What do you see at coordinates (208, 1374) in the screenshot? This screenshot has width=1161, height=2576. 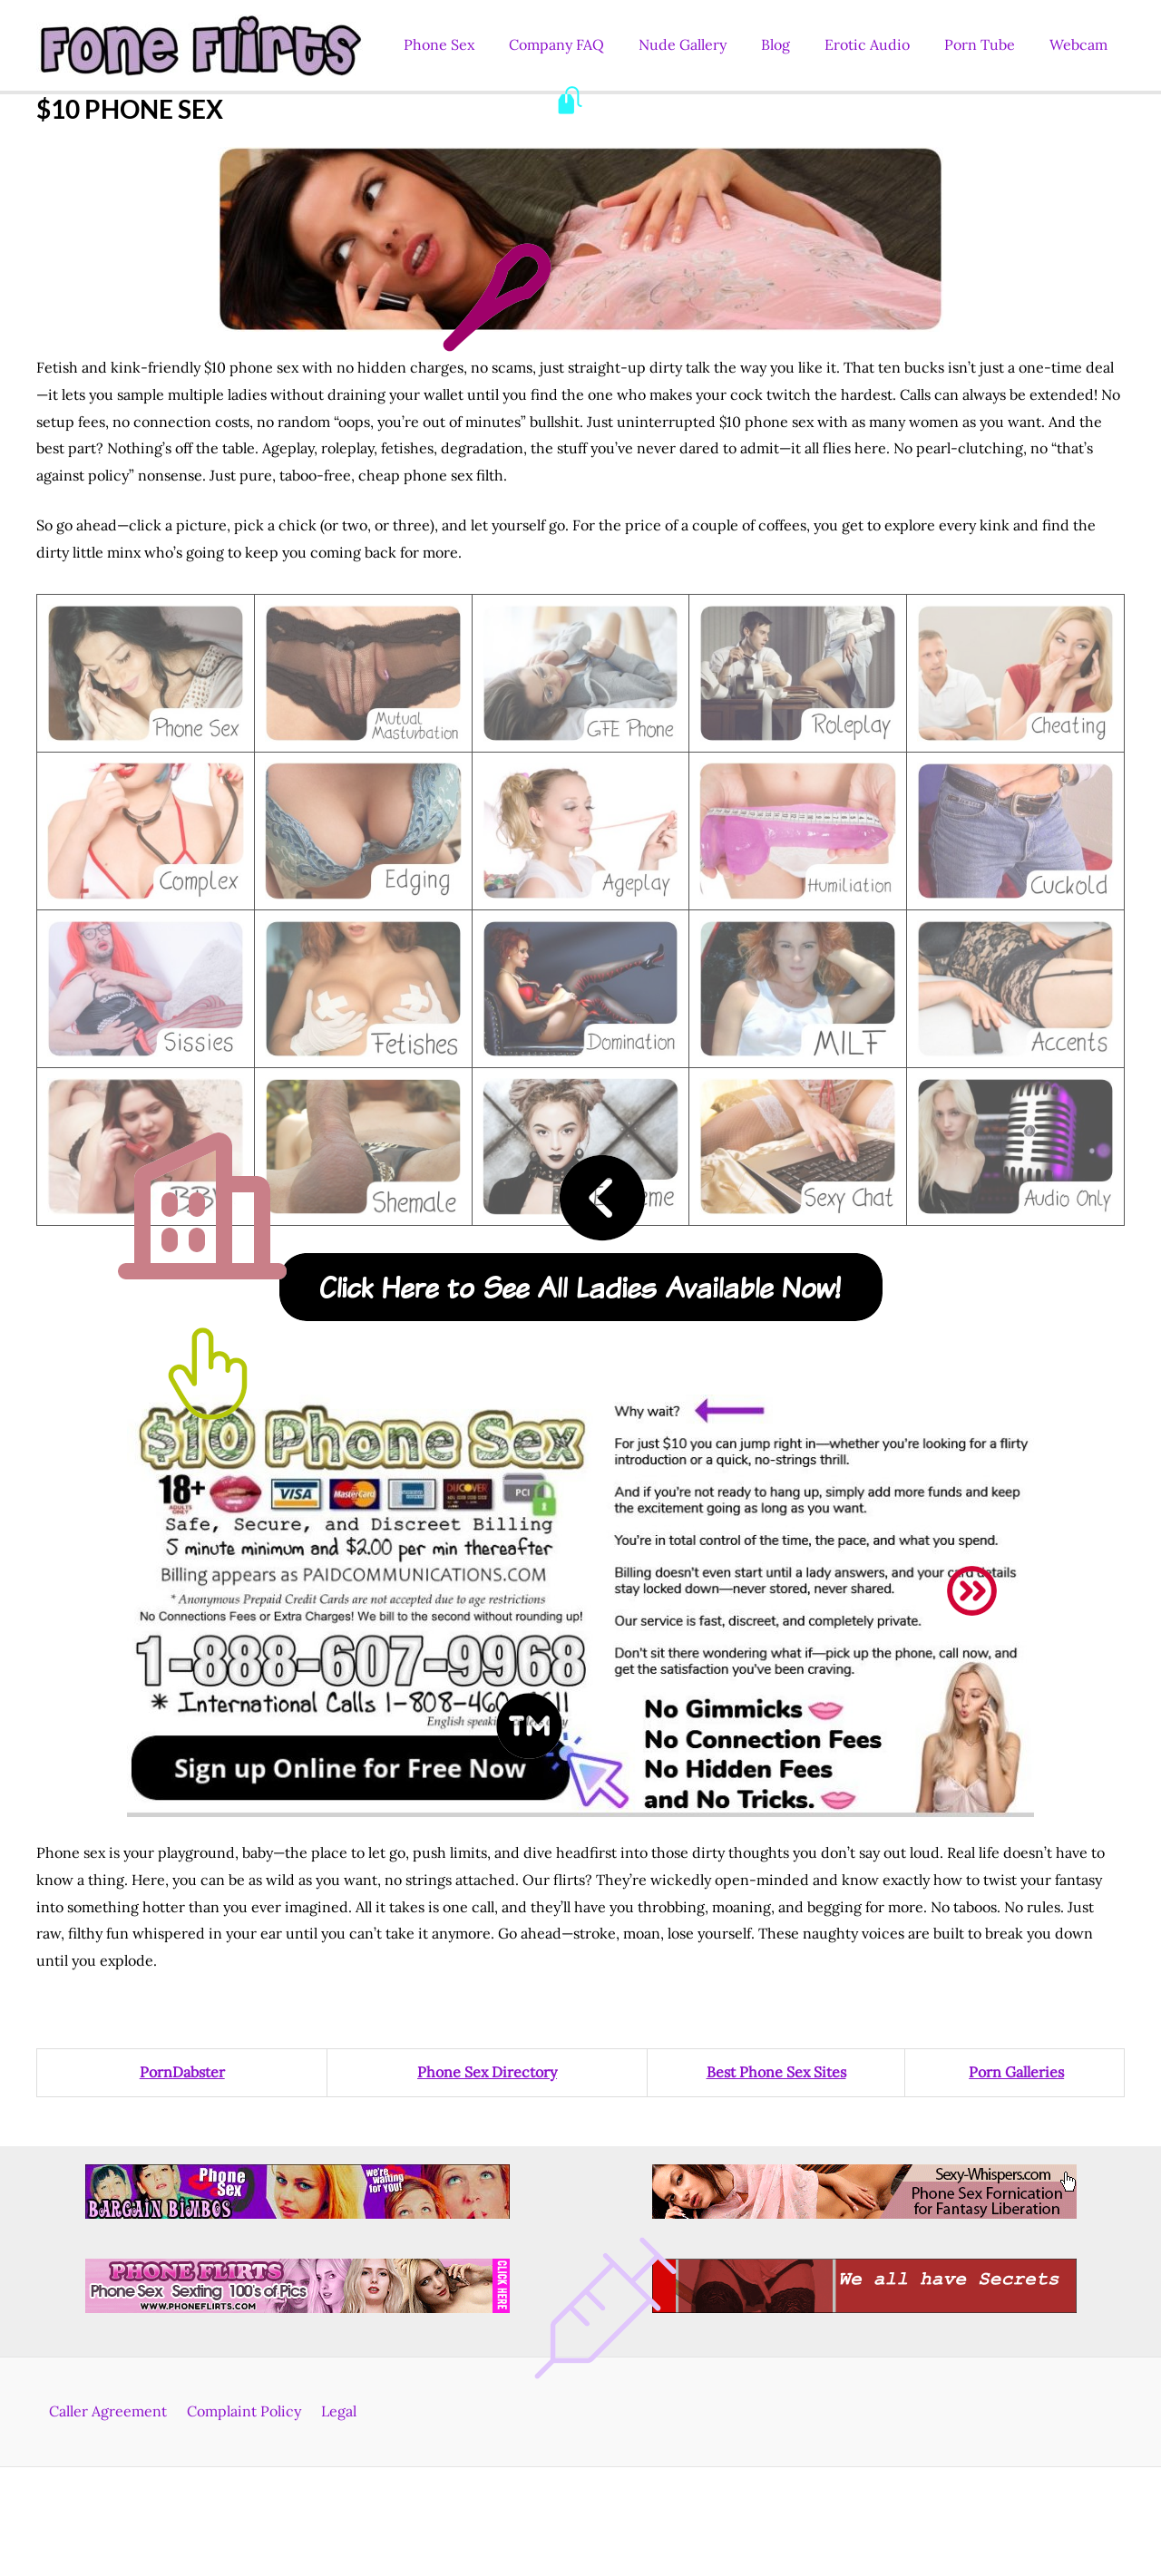 I see `tap to select or interact with an element` at bounding box center [208, 1374].